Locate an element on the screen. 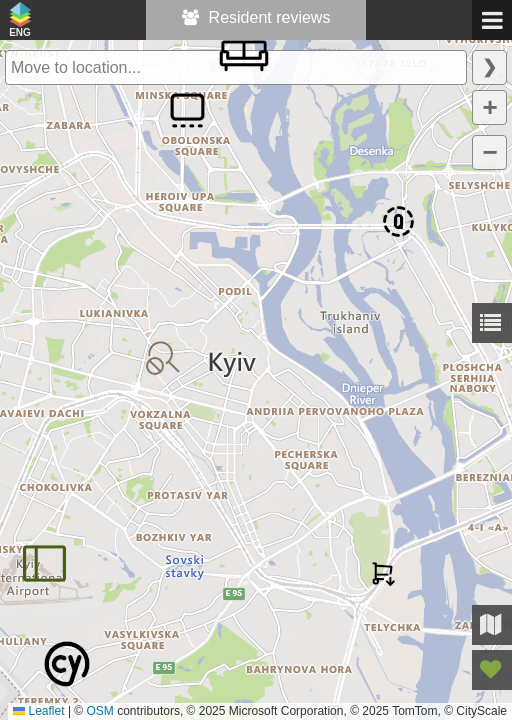  view gallery in thumbnail grid mode is located at coordinates (187, 110).